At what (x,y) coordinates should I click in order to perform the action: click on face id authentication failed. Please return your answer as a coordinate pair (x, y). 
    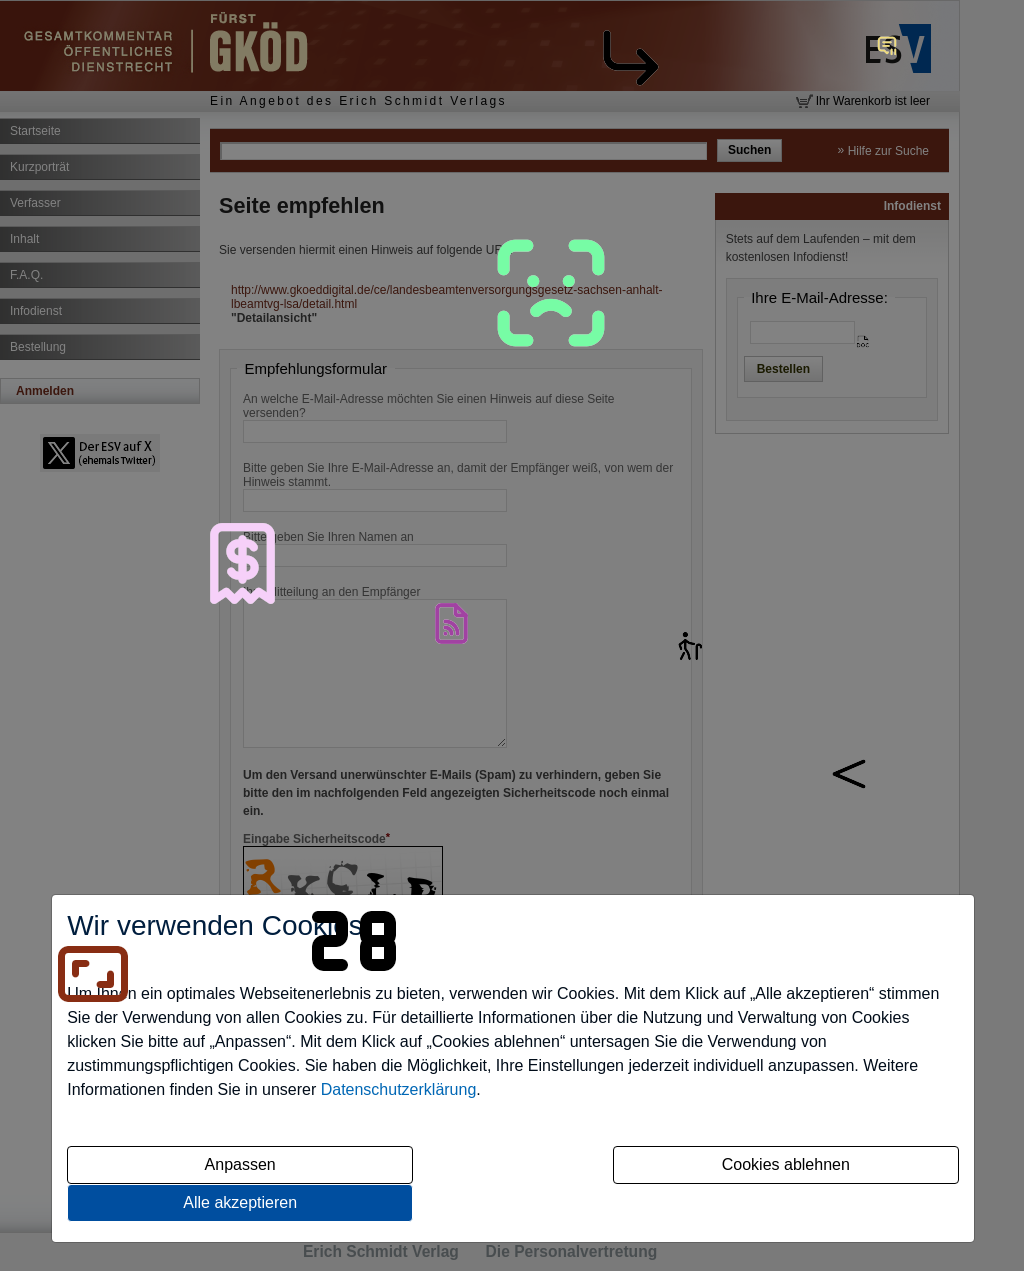
    Looking at the image, I should click on (551, 293).